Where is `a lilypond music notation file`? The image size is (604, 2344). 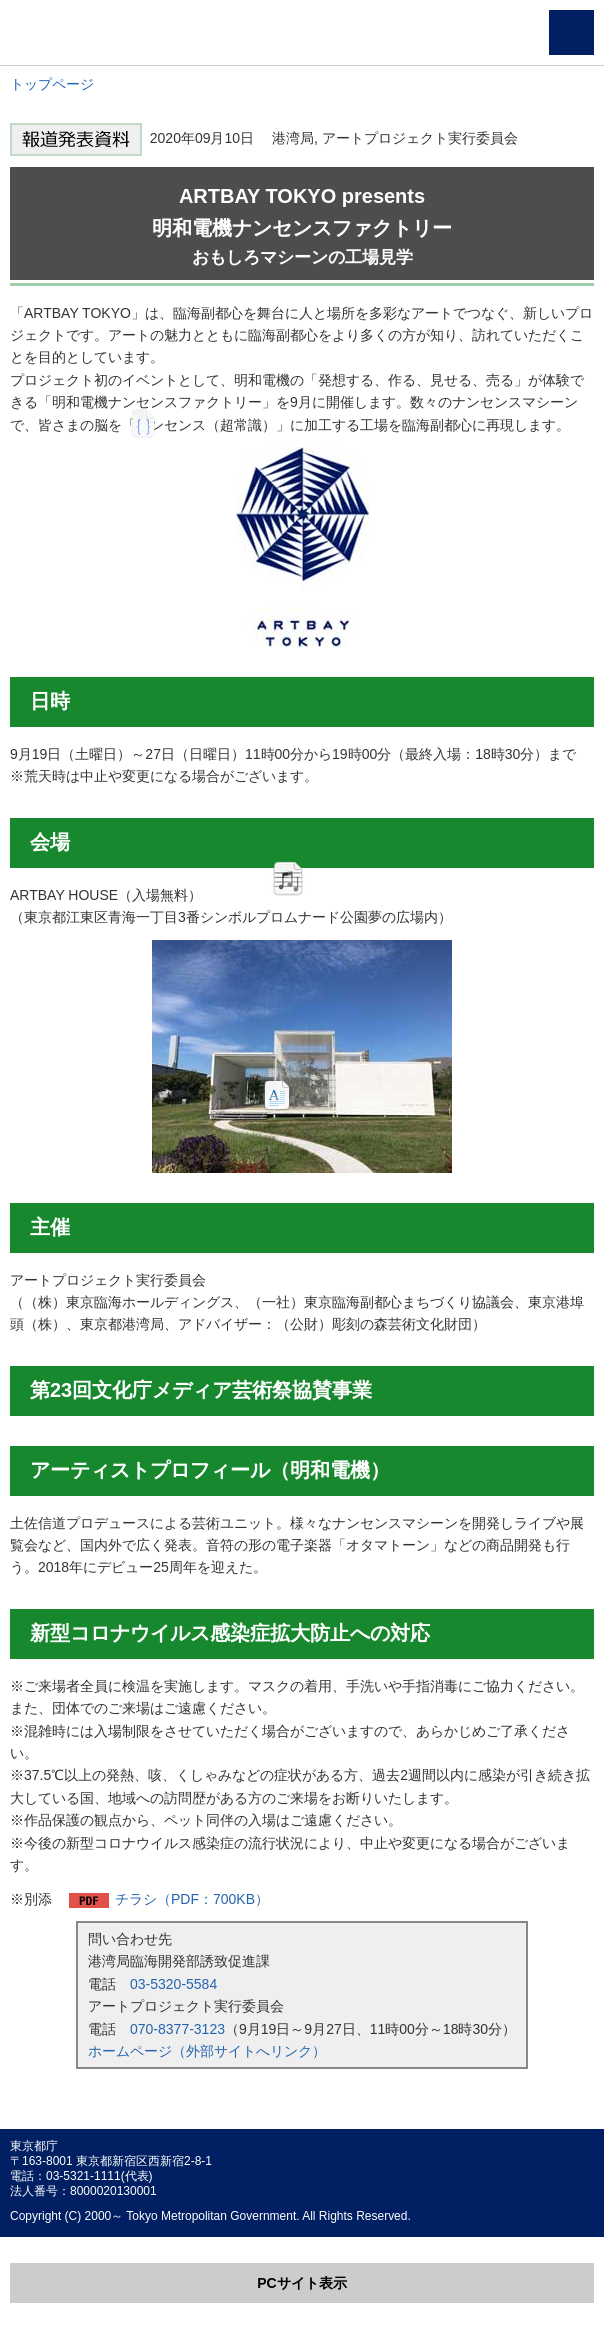
a lilypond music notation file is located at coordinates (288, 878).